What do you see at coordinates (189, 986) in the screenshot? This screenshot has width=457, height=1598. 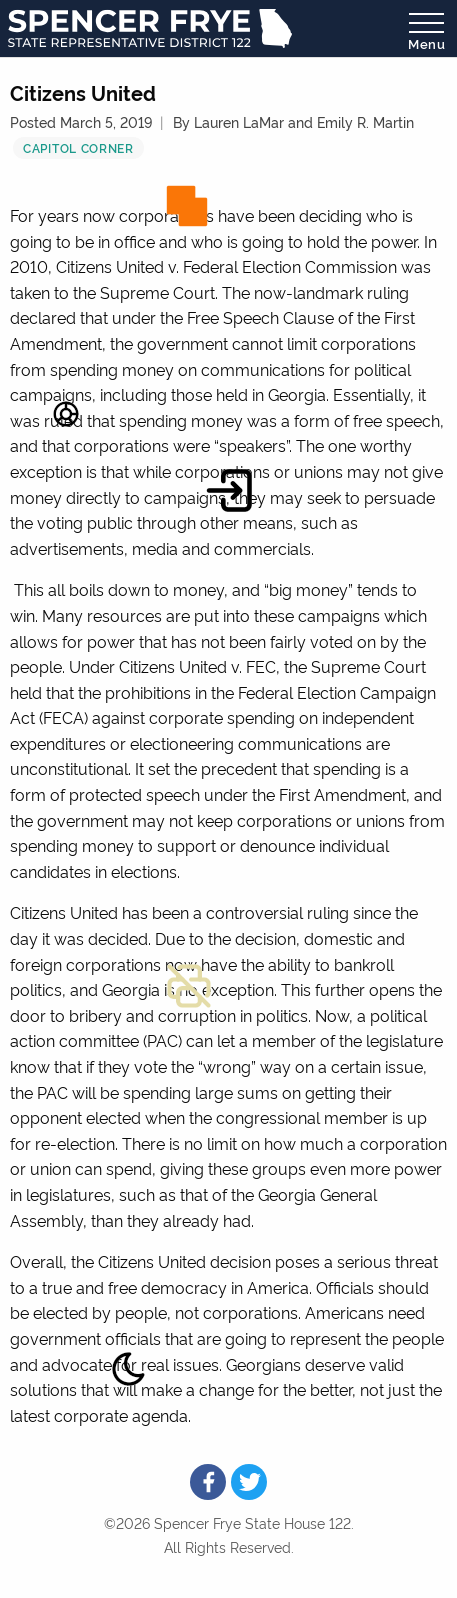 I see `printer unavailable or offline` at bounding box center [189, 986].